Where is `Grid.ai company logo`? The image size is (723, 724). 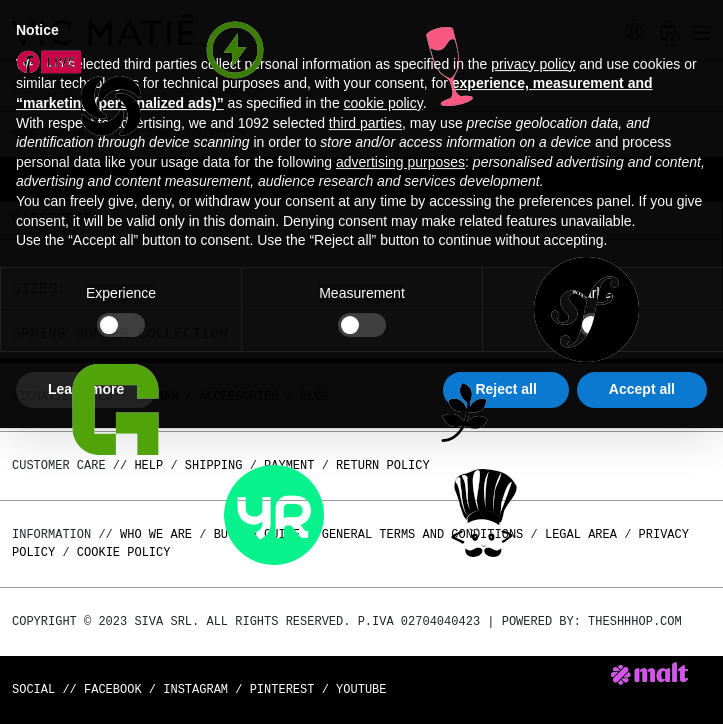
Grid.ai company logo is located at coordinates (115, 409).